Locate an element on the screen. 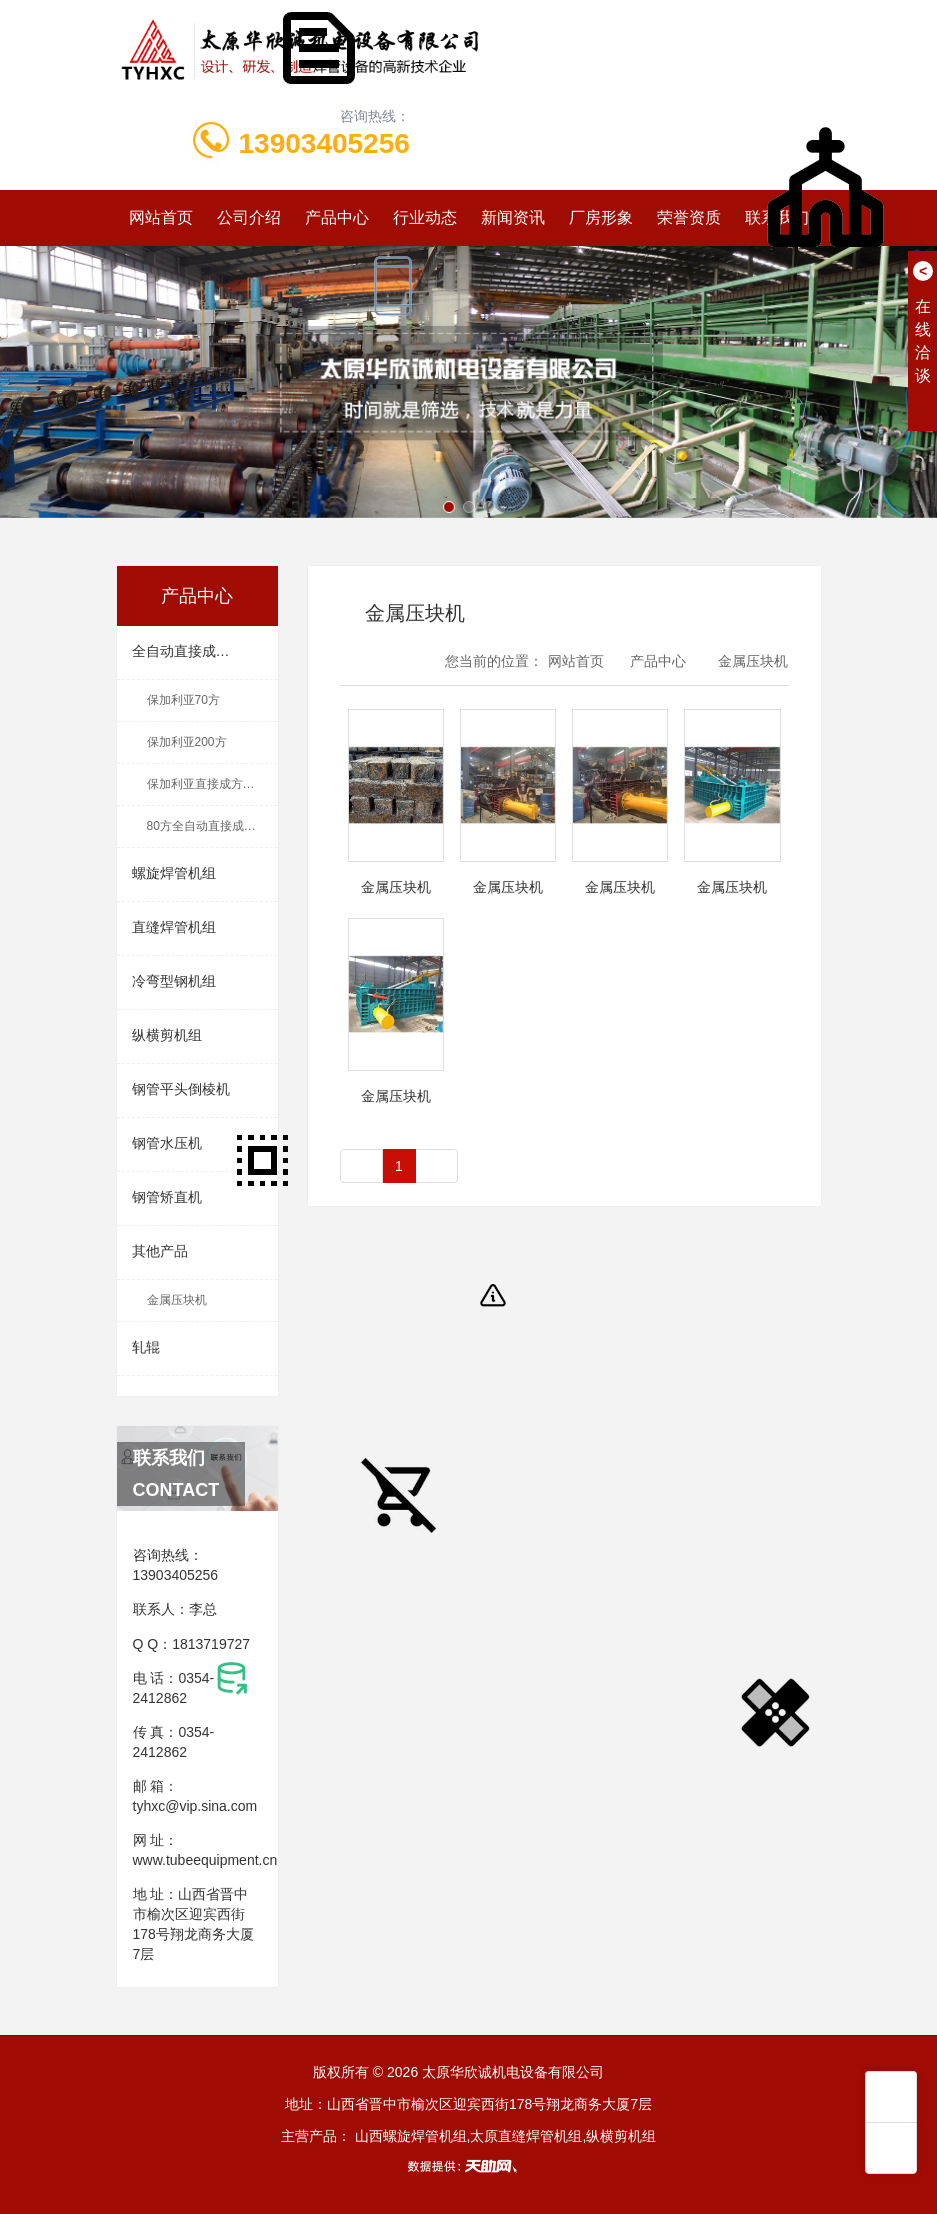 The image size is (937, 2214). share database with others is located at coordinates (231, 1677).